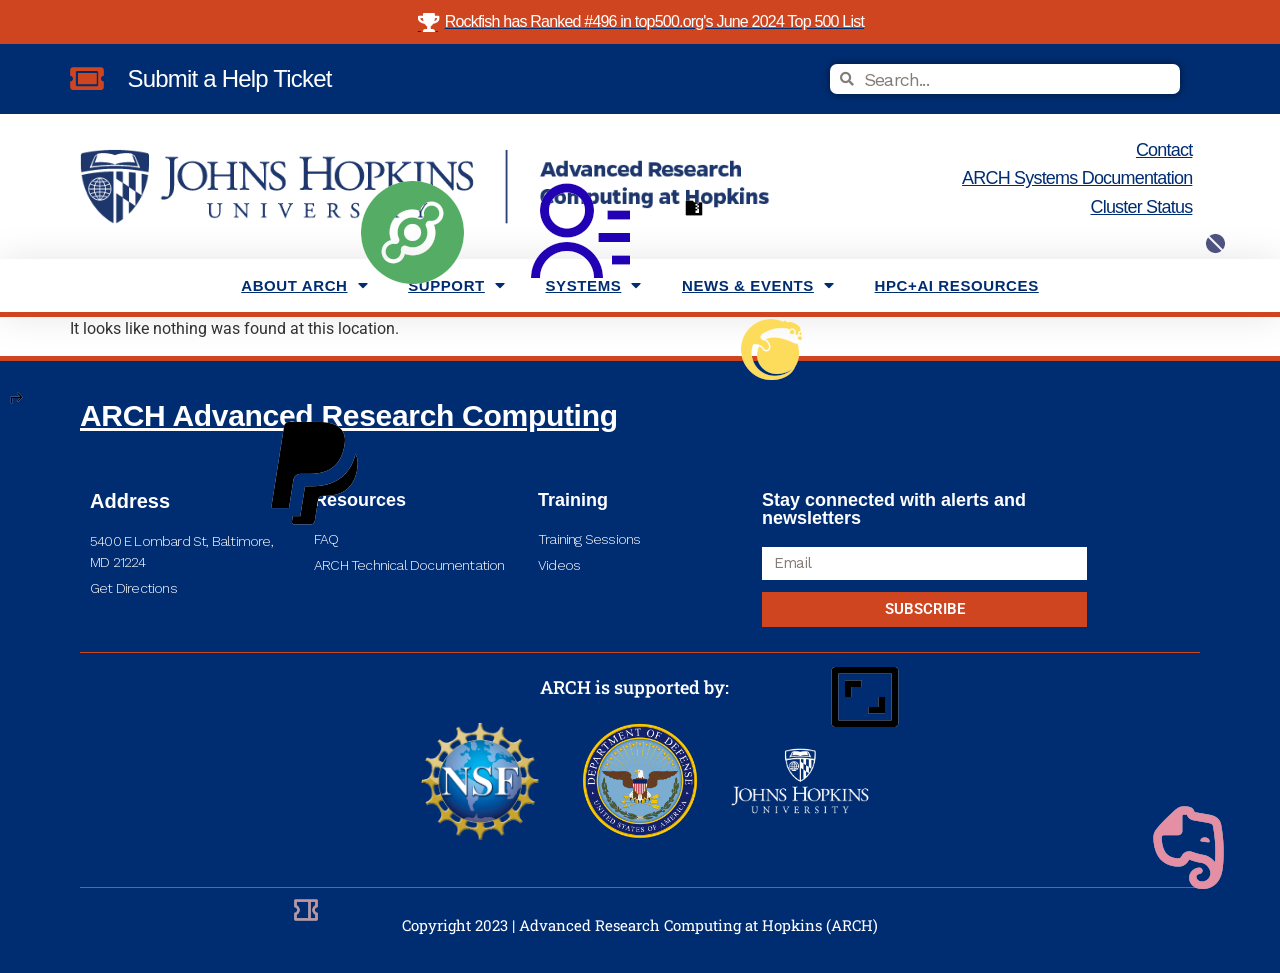 Image resolution: width=1280 pixels, height=973 pixels. I want to click on open the Helium network app, so click(412, 232).